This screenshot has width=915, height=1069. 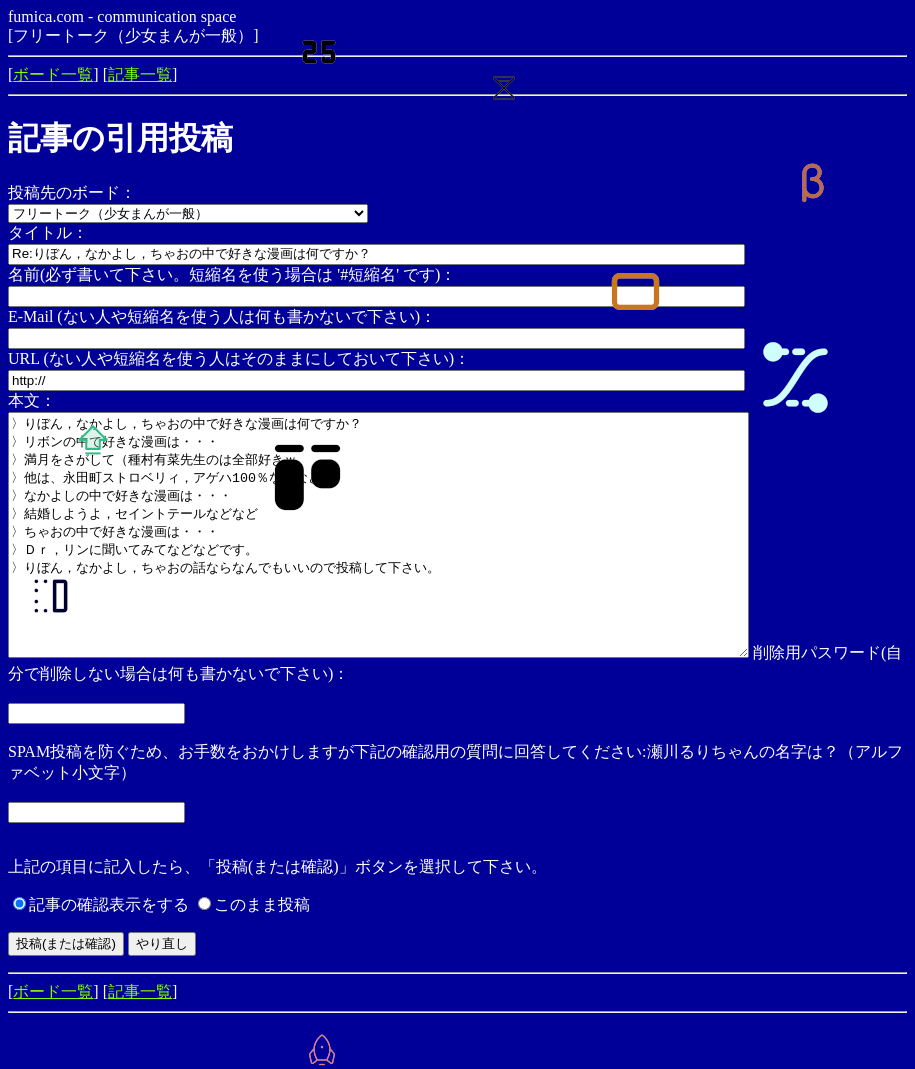 What do you see at coordinates (307, 477) in the screenshot?
I see `switch to kanban board view` at bounding box center [307, 477].